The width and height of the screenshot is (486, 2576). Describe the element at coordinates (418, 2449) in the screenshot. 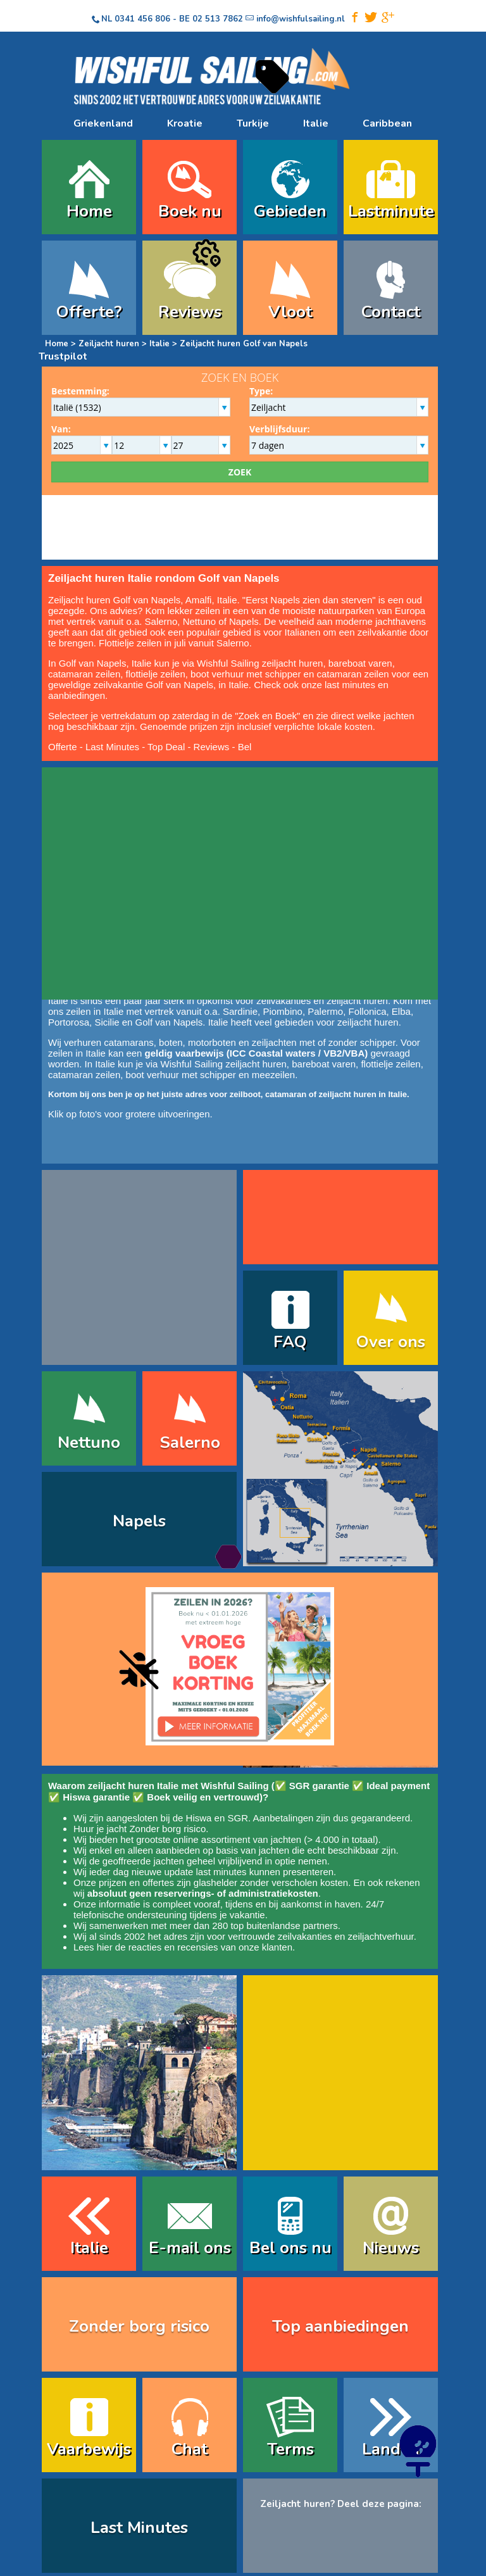

I see `access golf or sports-related features` at that location.